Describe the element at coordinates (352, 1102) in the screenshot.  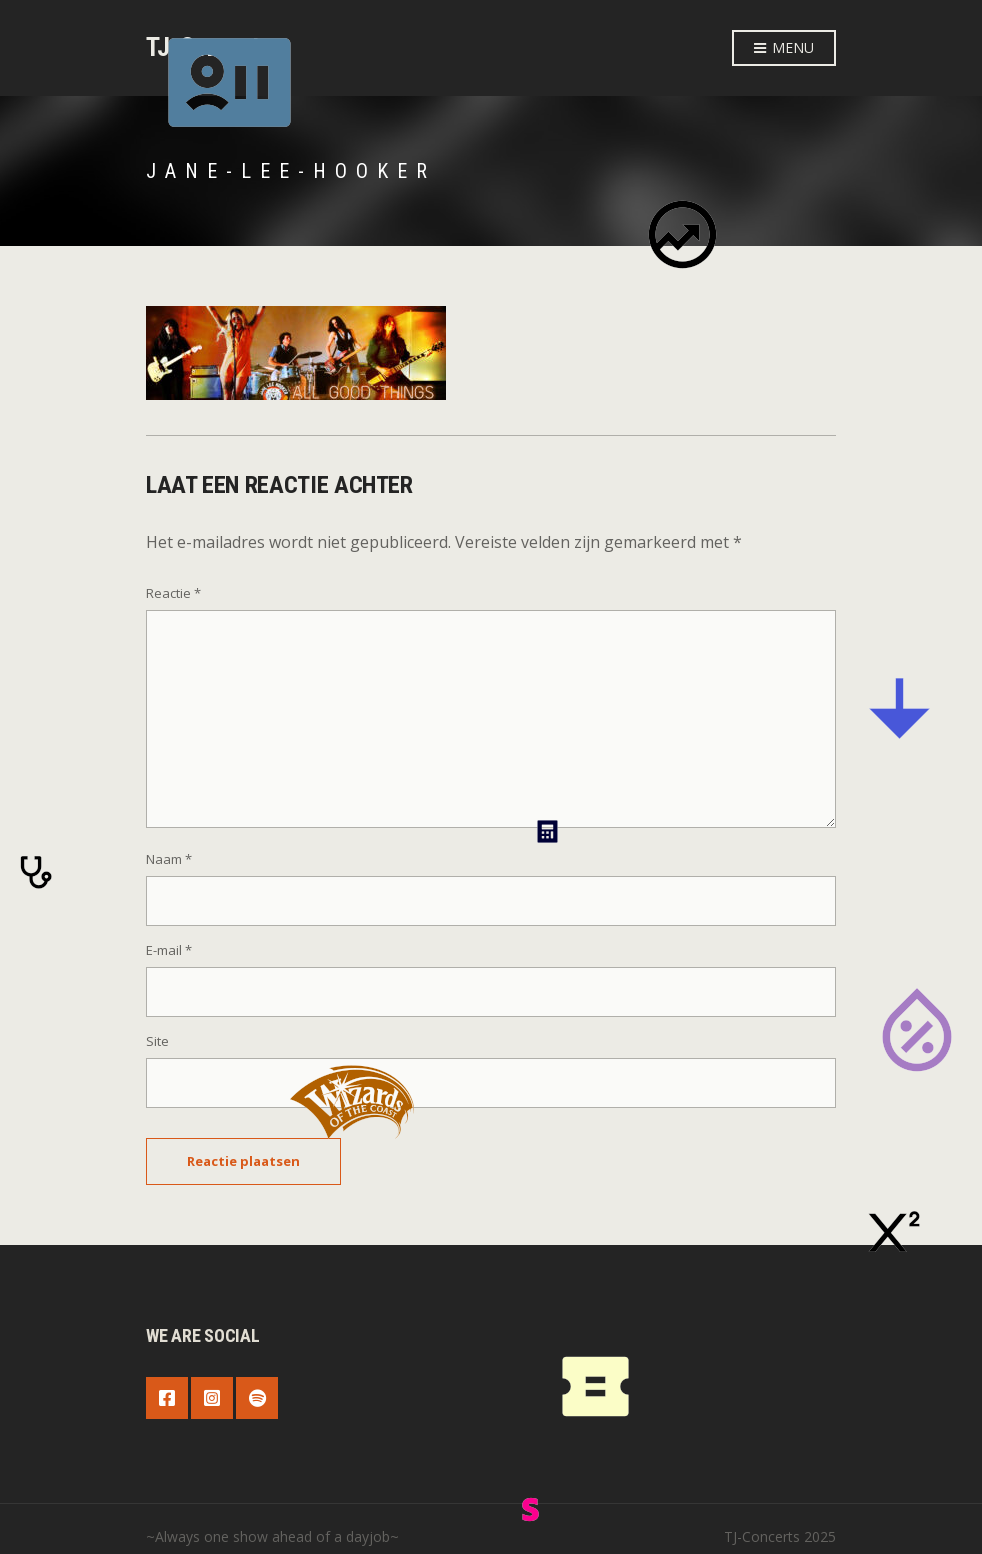
I see `wizards of the coast company logo` at that location.